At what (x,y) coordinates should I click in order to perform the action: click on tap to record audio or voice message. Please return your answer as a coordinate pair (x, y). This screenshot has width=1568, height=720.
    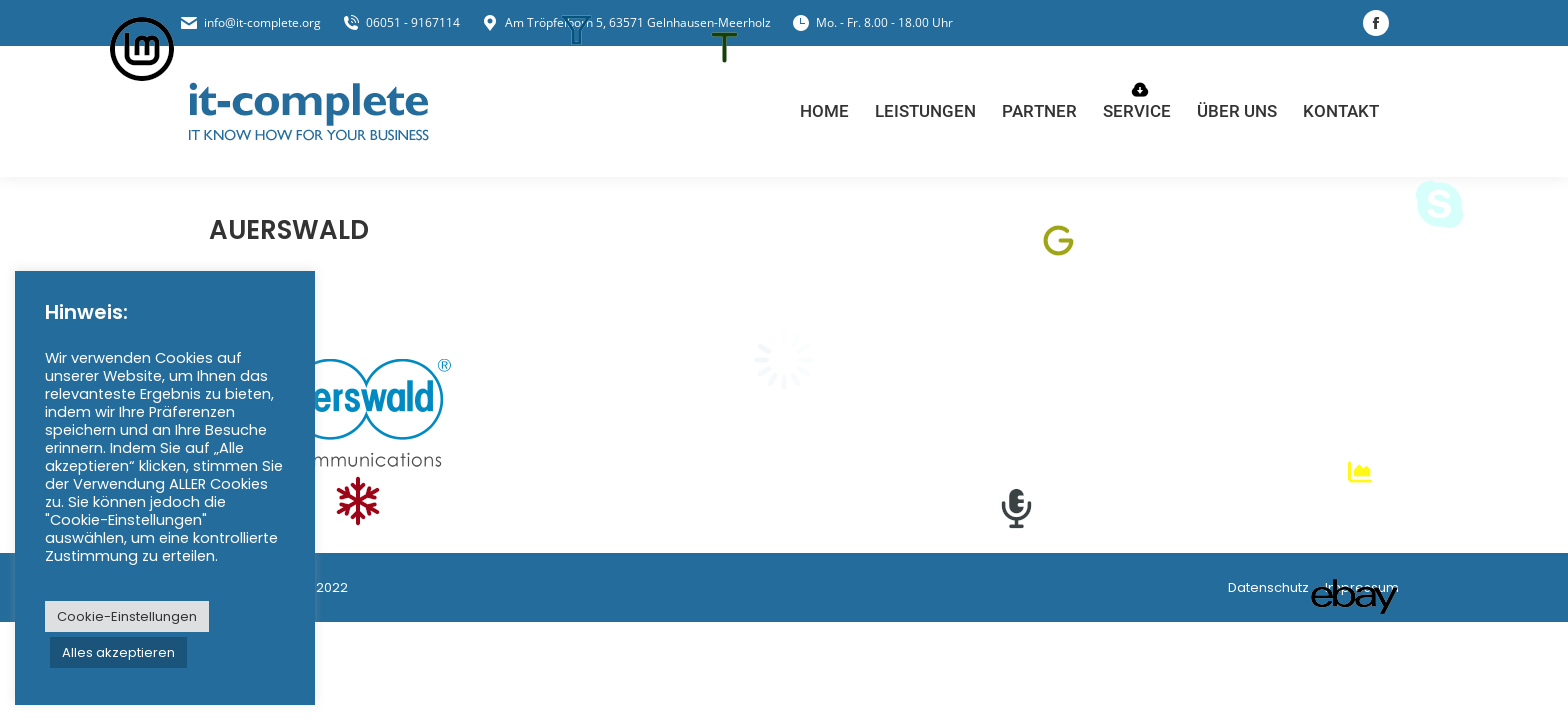
    Looking at the image, I should click on (1016, 508).